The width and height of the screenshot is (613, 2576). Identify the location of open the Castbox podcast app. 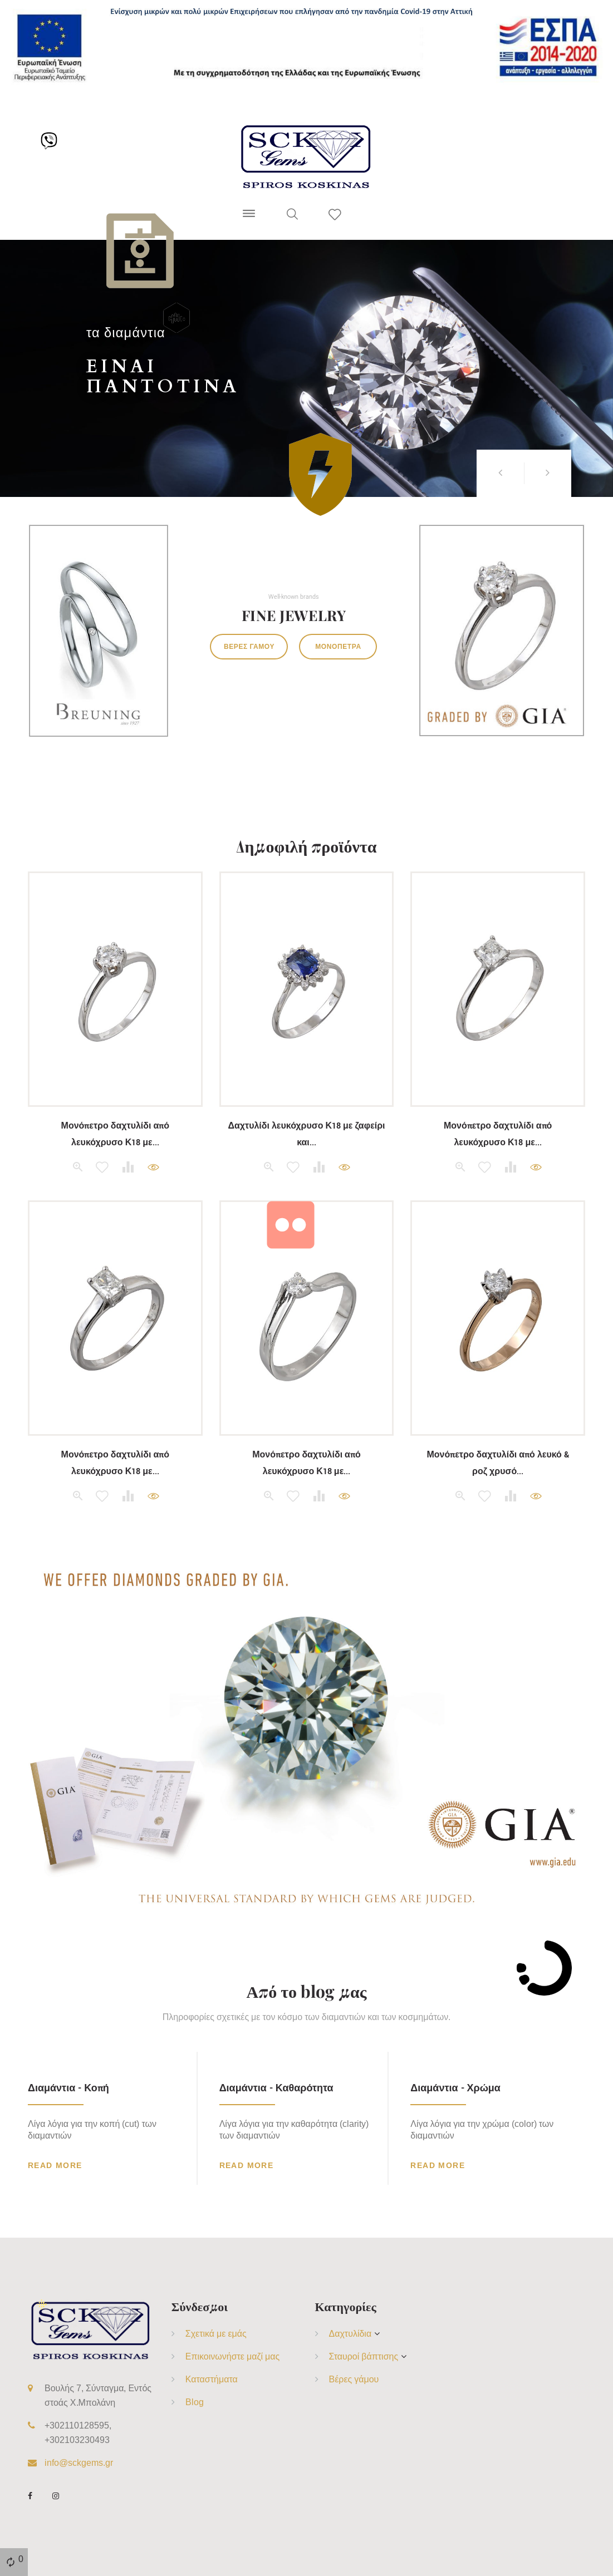
(176, 318).